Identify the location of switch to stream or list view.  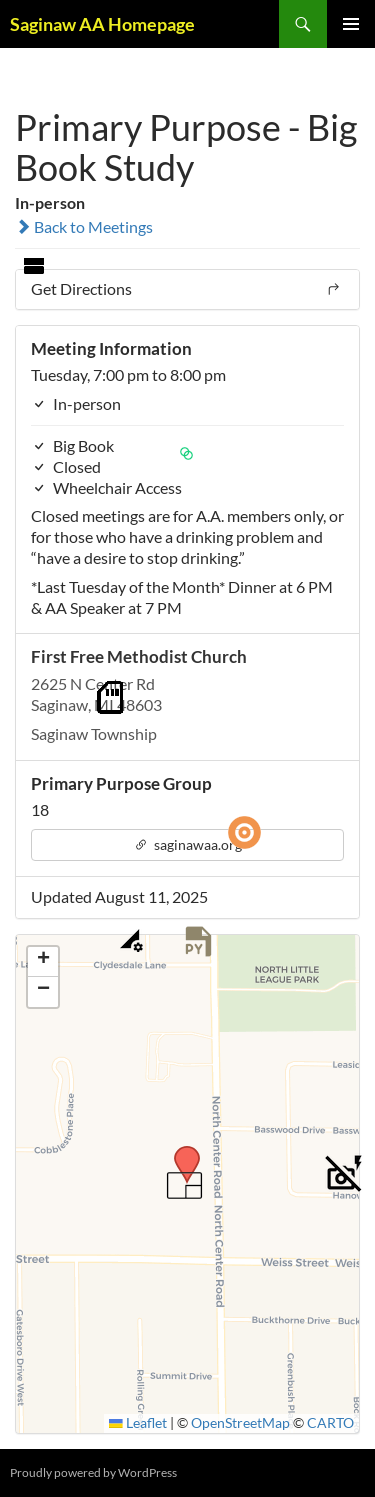
(33, 266).